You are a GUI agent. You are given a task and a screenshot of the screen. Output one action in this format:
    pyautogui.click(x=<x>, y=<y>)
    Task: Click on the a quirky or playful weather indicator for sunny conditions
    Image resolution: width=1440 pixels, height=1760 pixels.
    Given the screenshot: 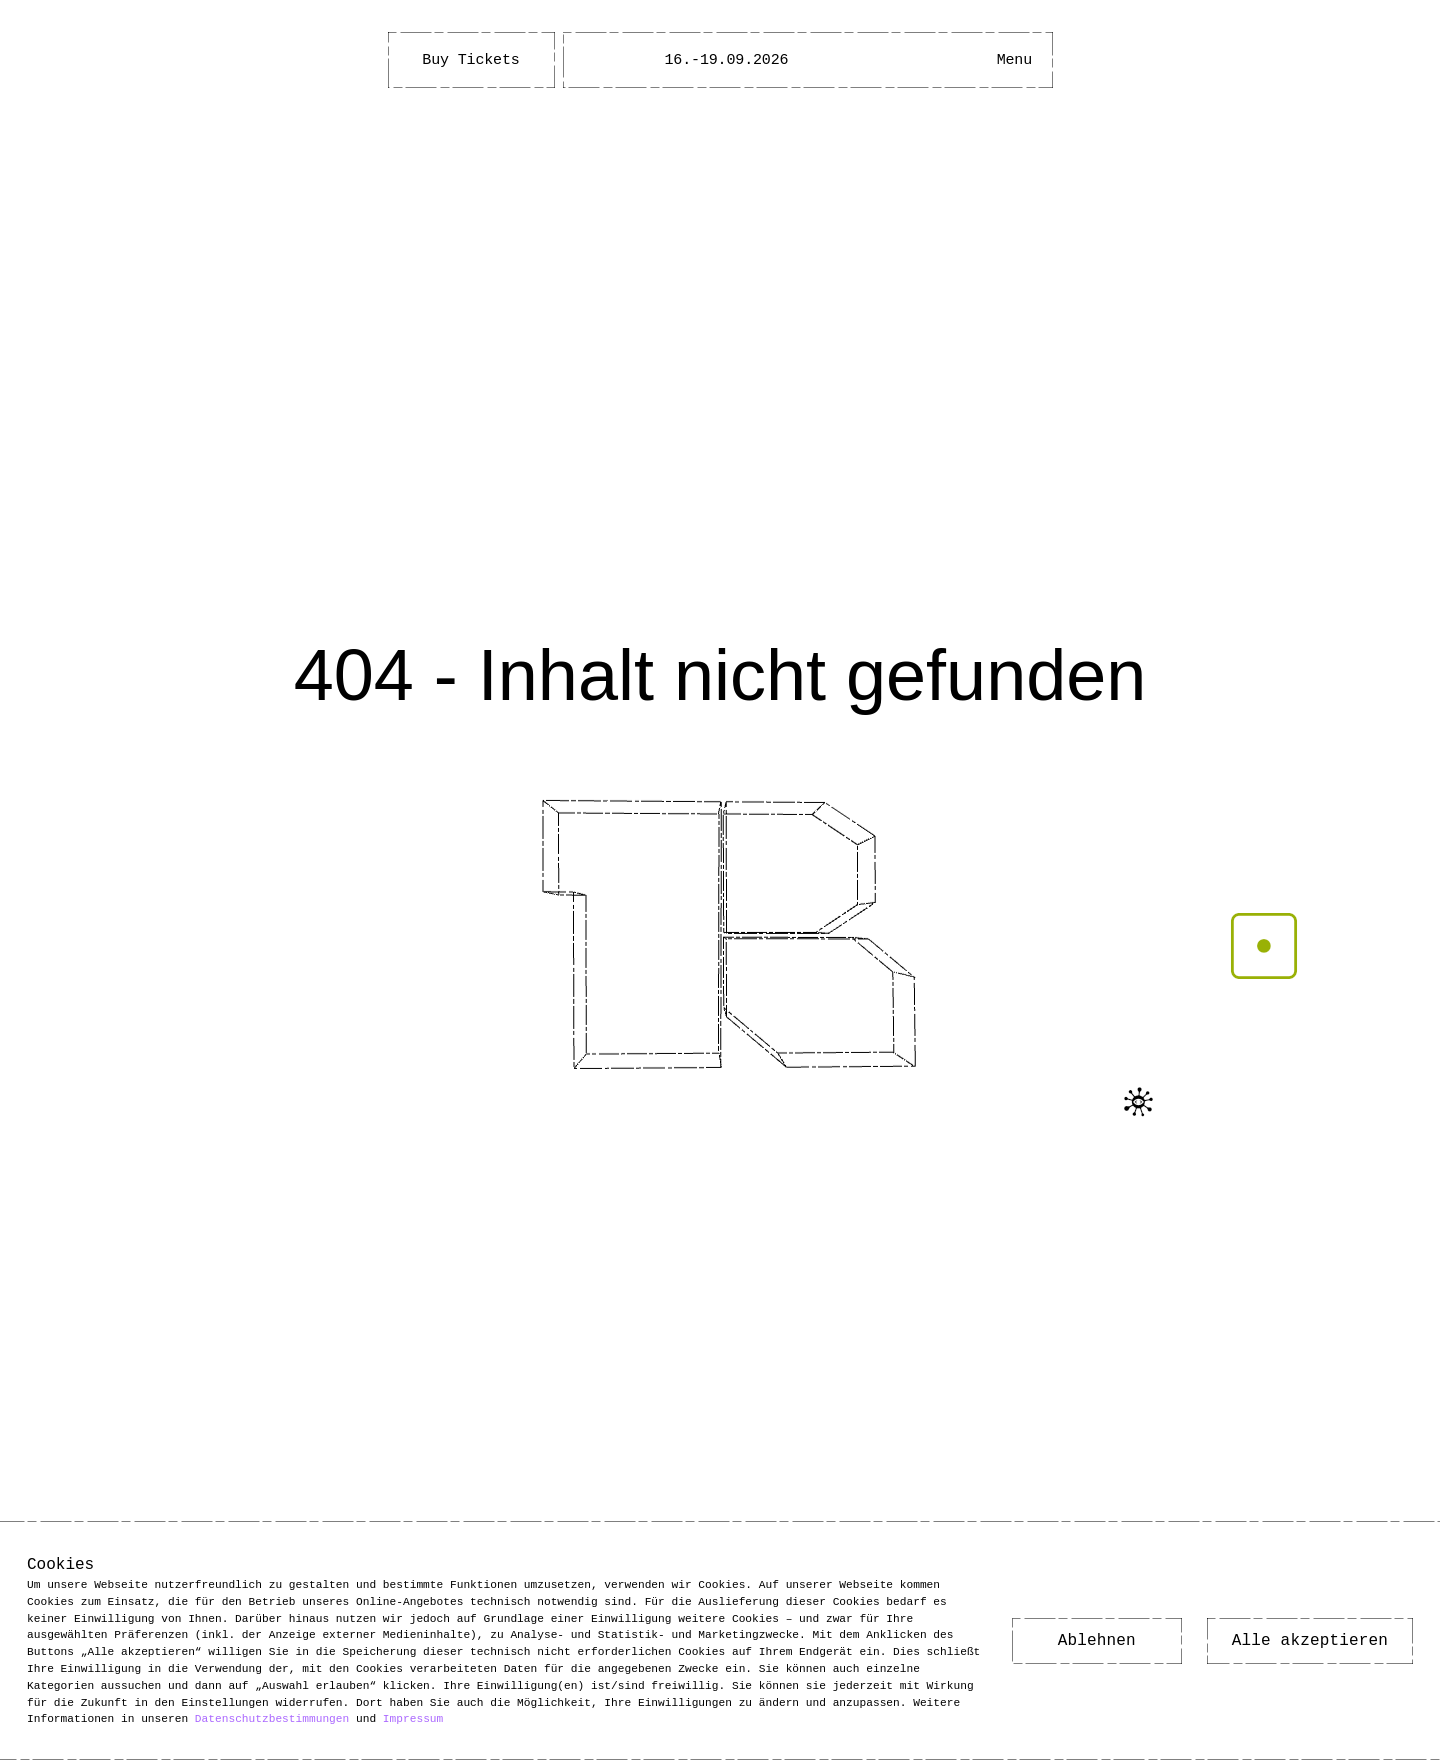 What is the action you would take?
    pyautogui.click(x=1138, y=1101)
    